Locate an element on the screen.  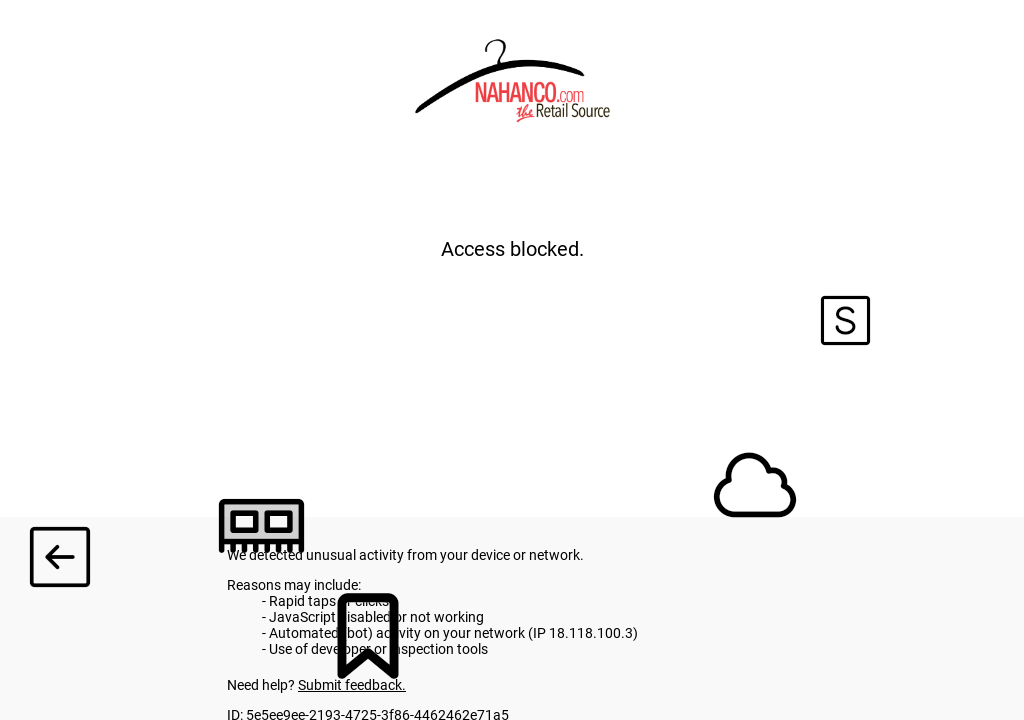
access cloud storage is located at coordinates (755, 485).